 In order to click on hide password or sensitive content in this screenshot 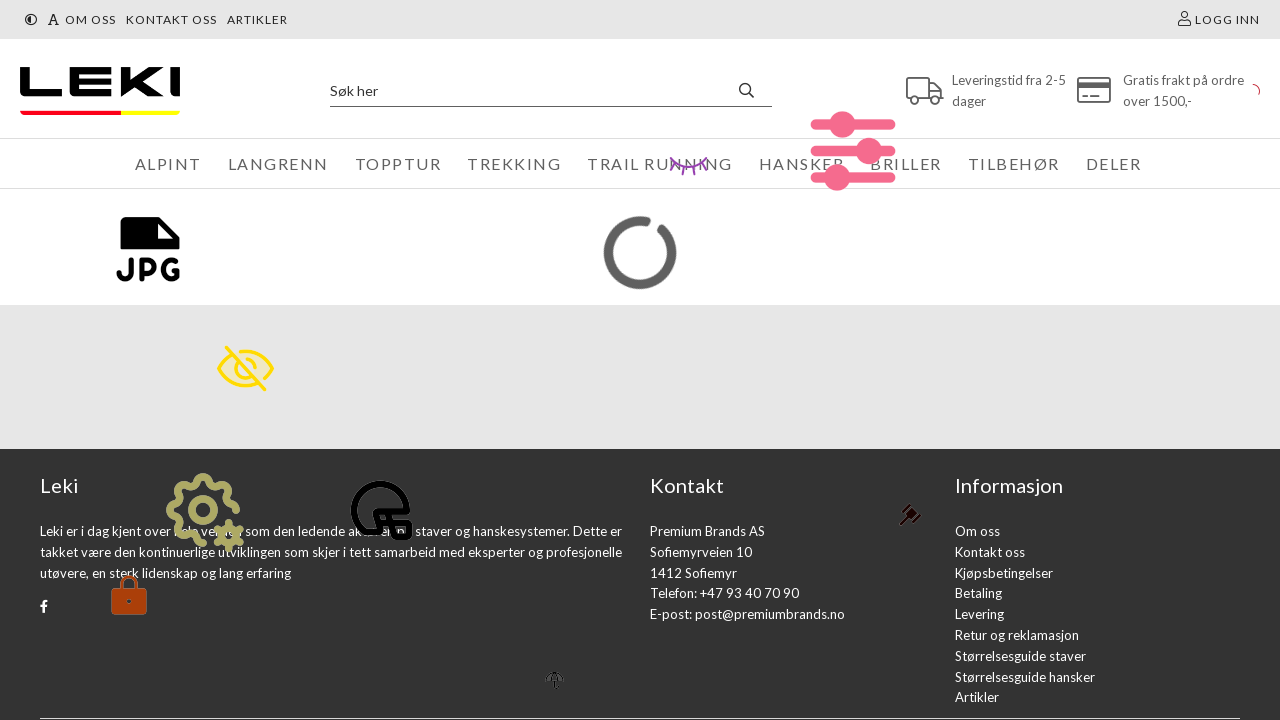, I will do `click(688, 162)`.